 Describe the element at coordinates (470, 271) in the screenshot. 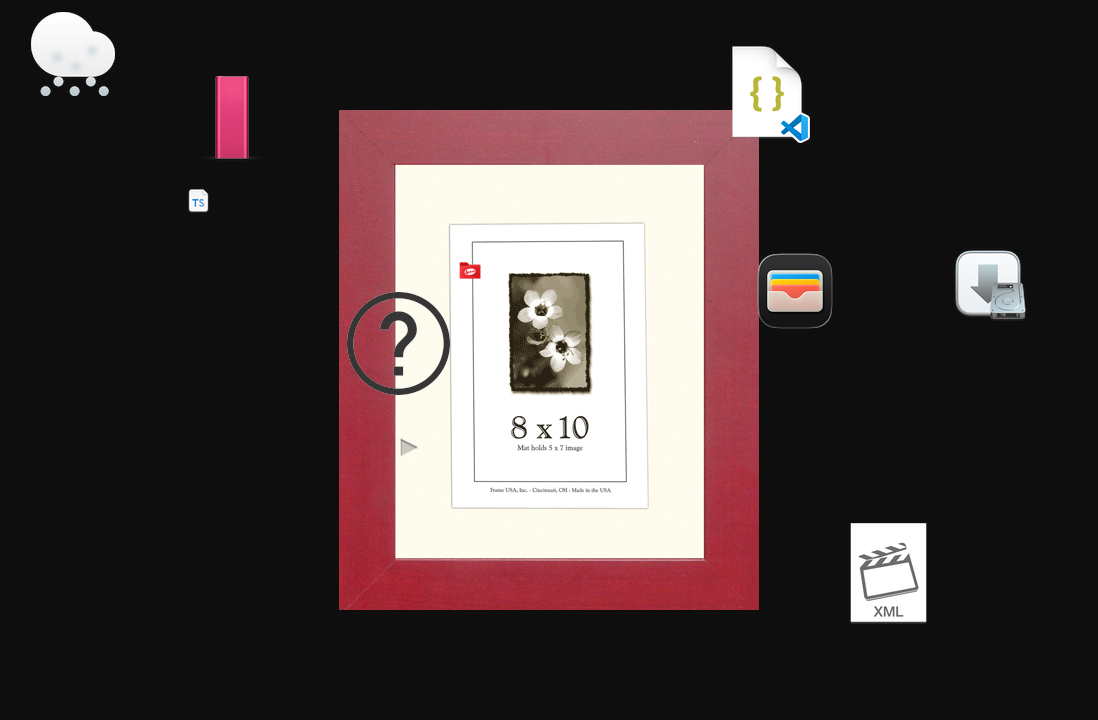

I see `open android files folder` at that location.